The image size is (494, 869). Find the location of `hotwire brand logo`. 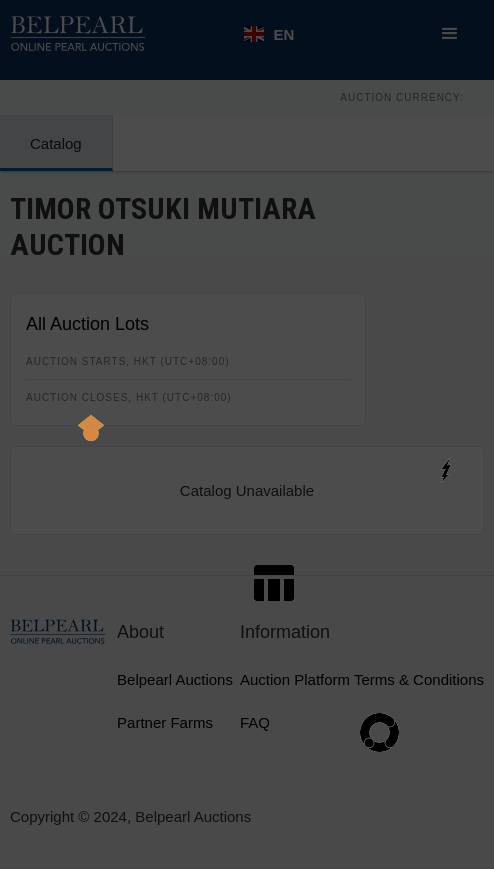

hotwire brand logo is located at coordinates (446, 470).